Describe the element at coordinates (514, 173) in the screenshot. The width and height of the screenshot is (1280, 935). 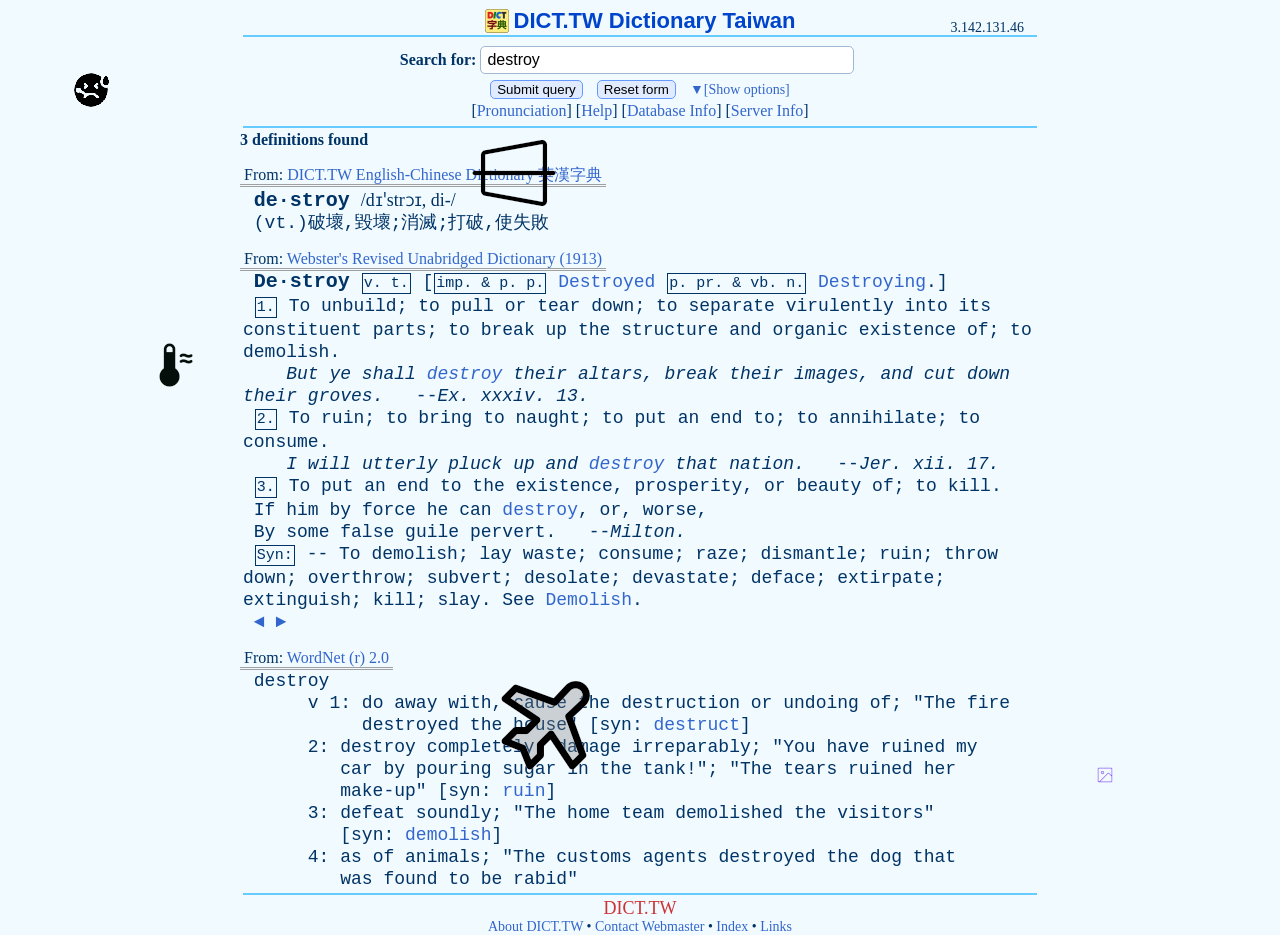
I see `adjust perspective or viewing angle` at that location.